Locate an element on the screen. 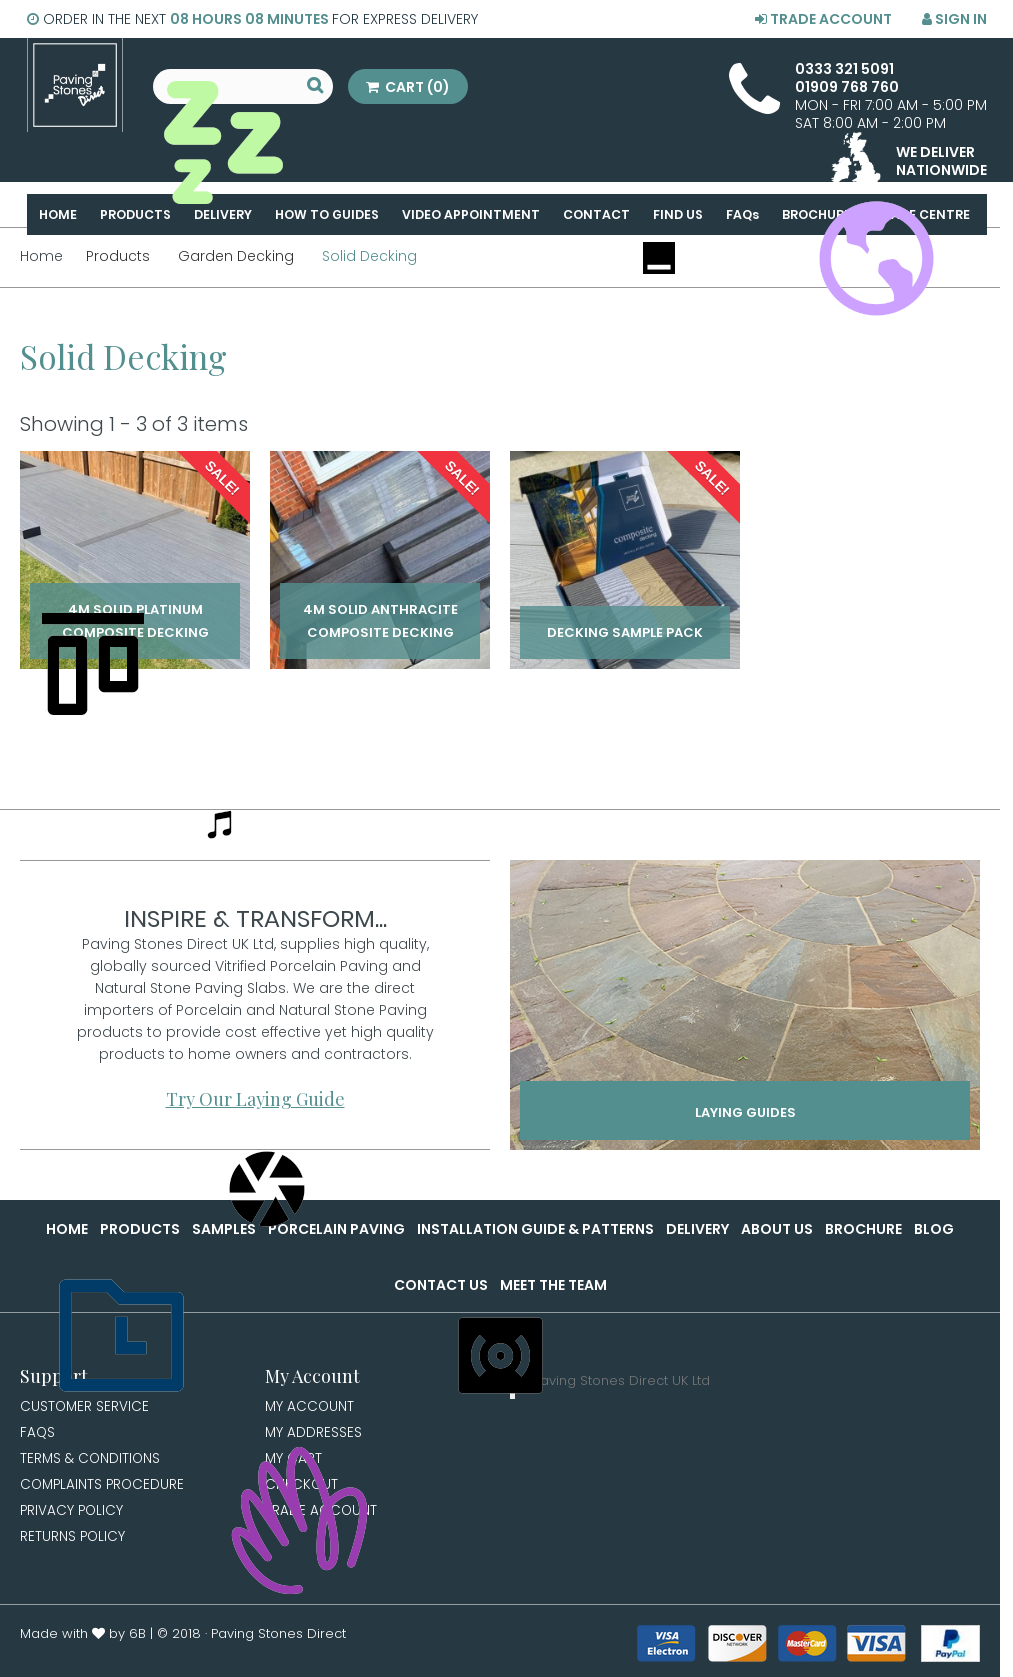 The width and height of the screenshot is (1013, 1677). open itunes music library is located at coordinates (219, 824).